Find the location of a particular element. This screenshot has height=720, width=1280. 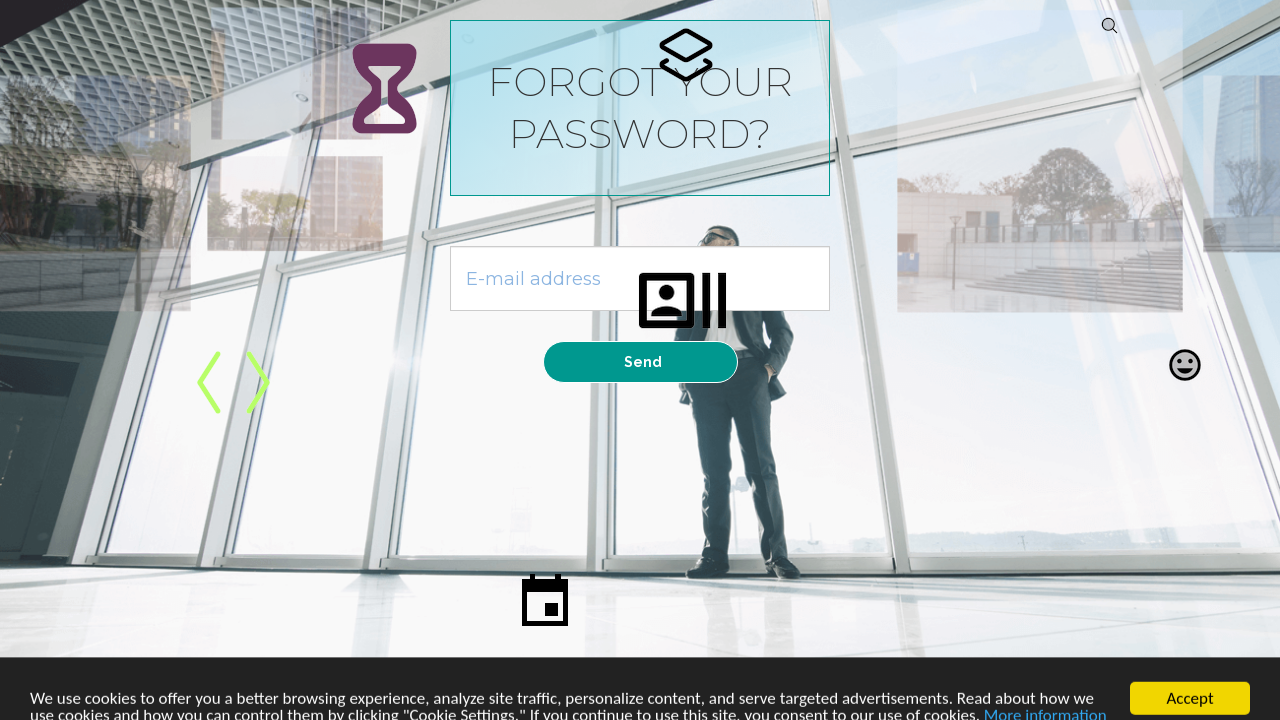

tag people in a photo is located at coordinates (1185, 365).